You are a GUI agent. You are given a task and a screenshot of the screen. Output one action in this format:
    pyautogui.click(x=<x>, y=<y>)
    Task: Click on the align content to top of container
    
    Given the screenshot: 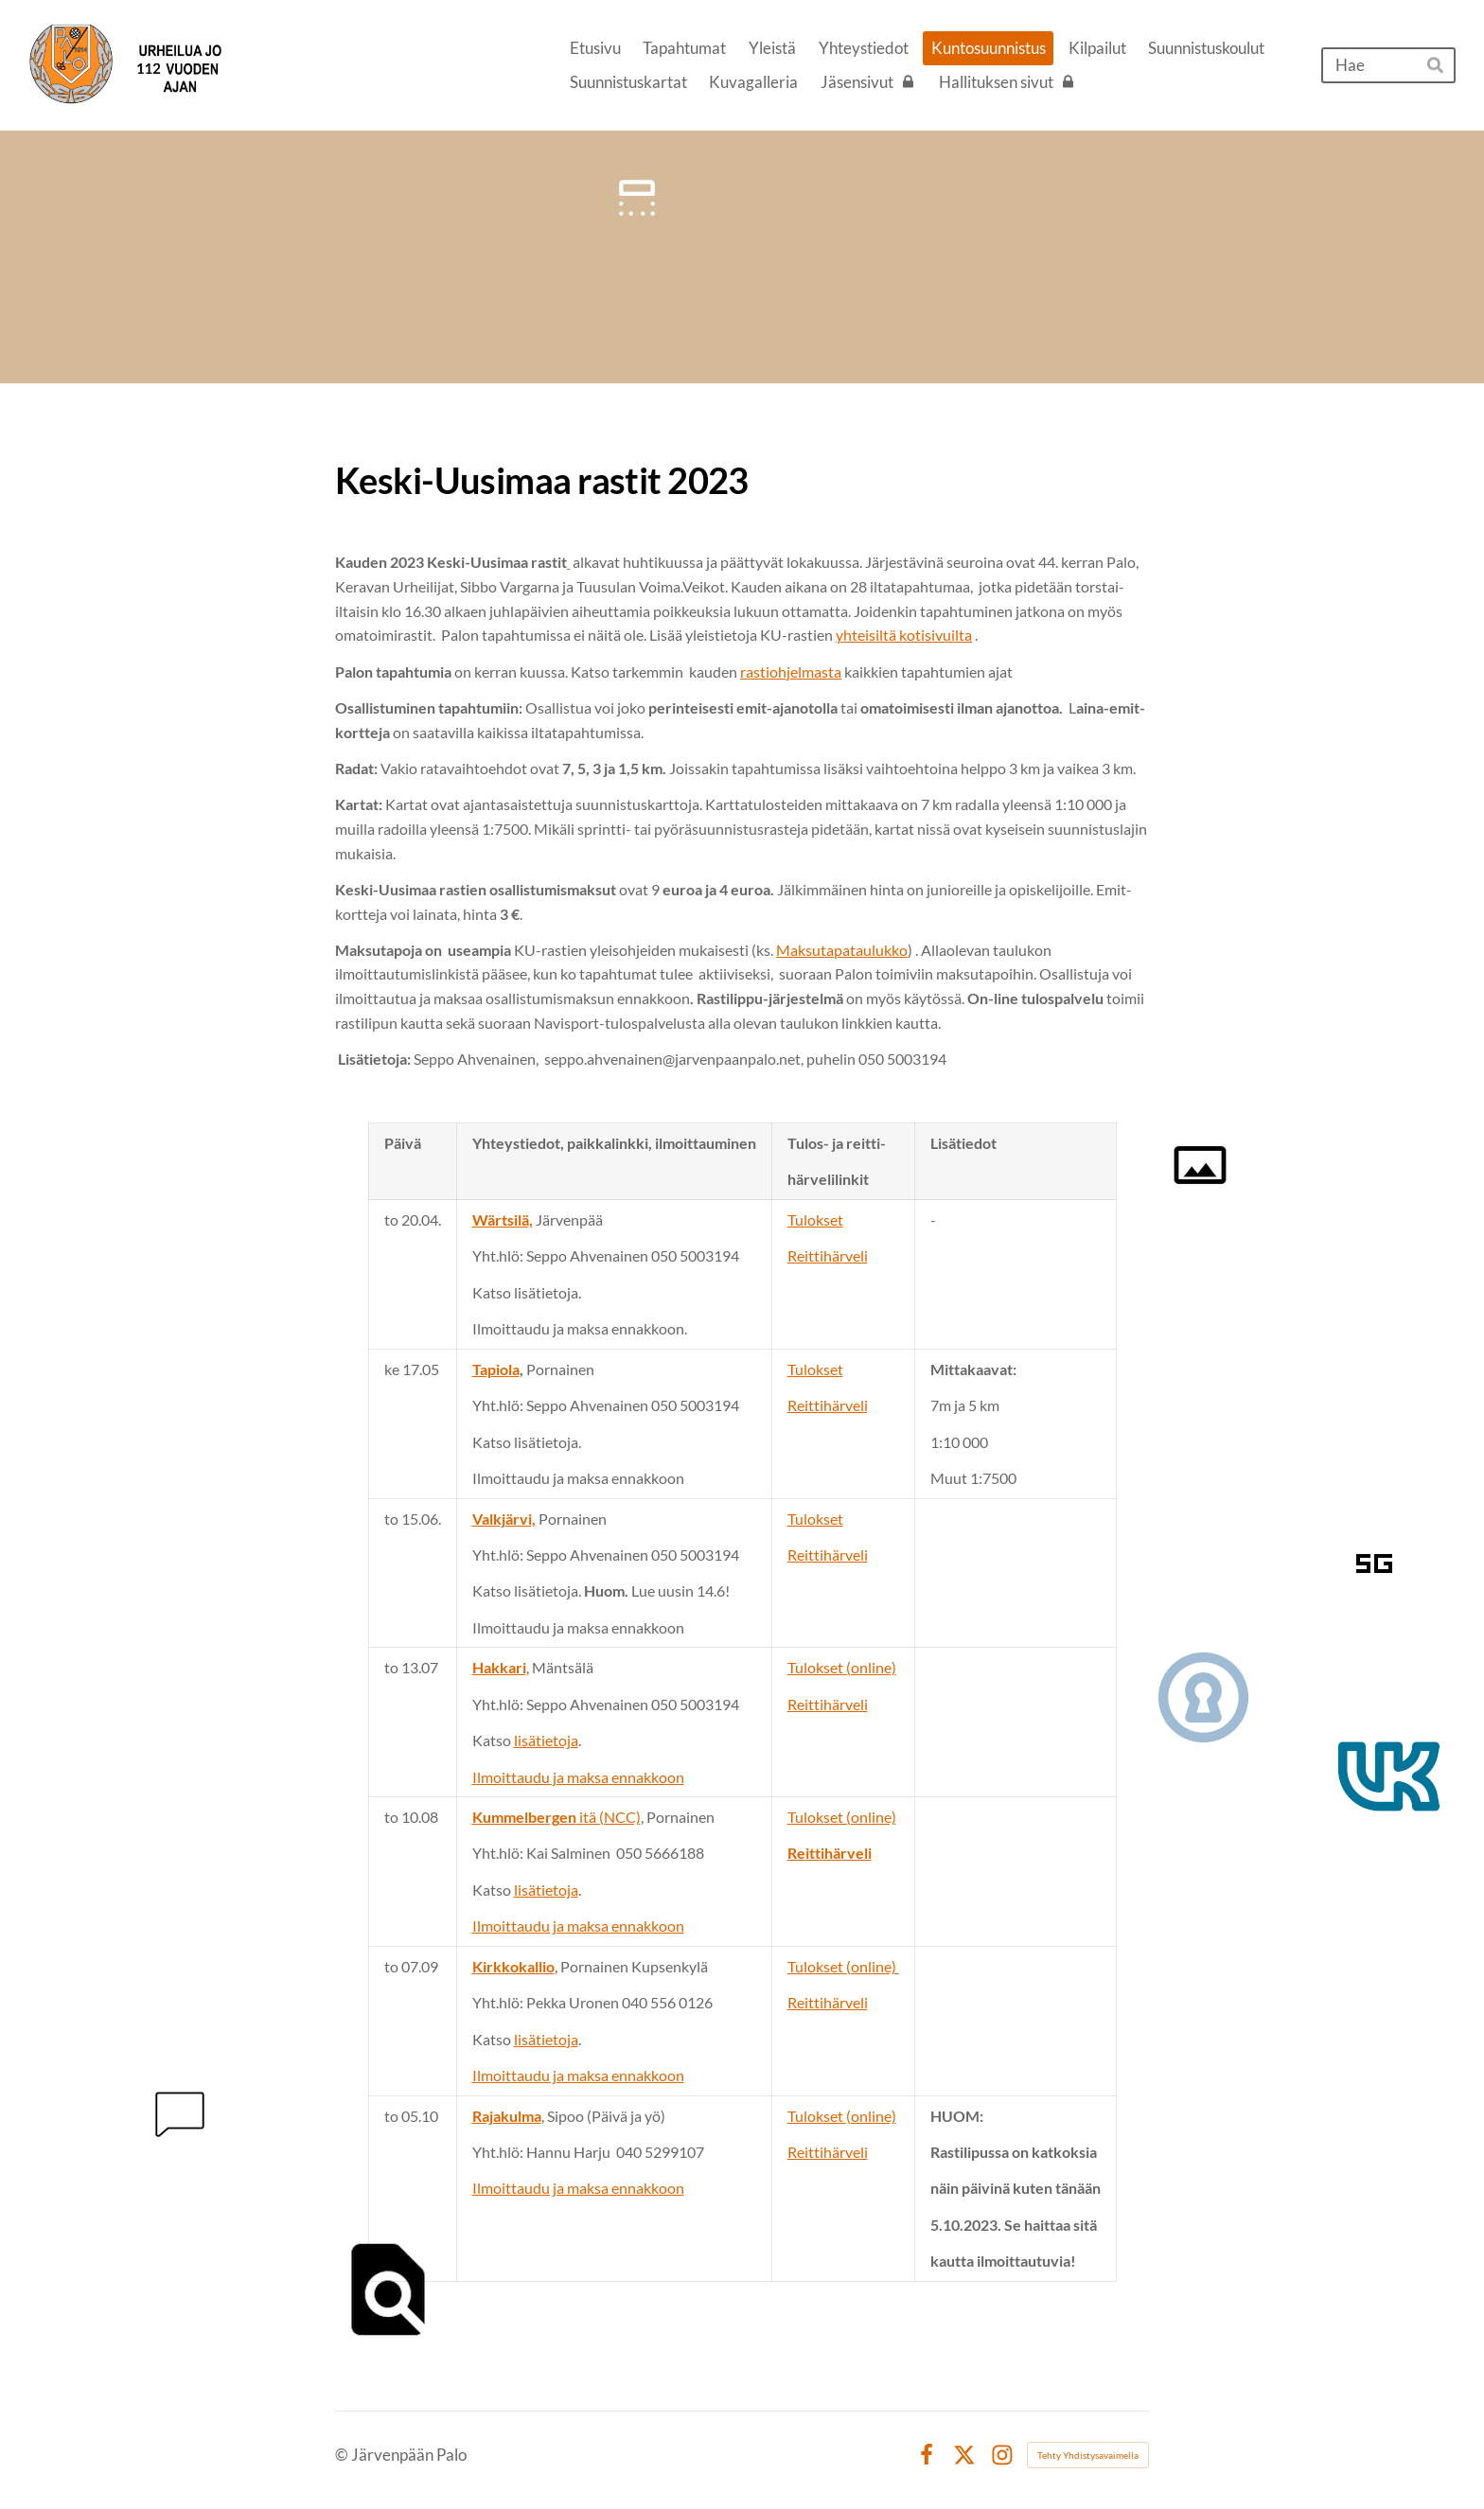 What is the action you would take?
    pyautogui.click(x=637, y=198)
    